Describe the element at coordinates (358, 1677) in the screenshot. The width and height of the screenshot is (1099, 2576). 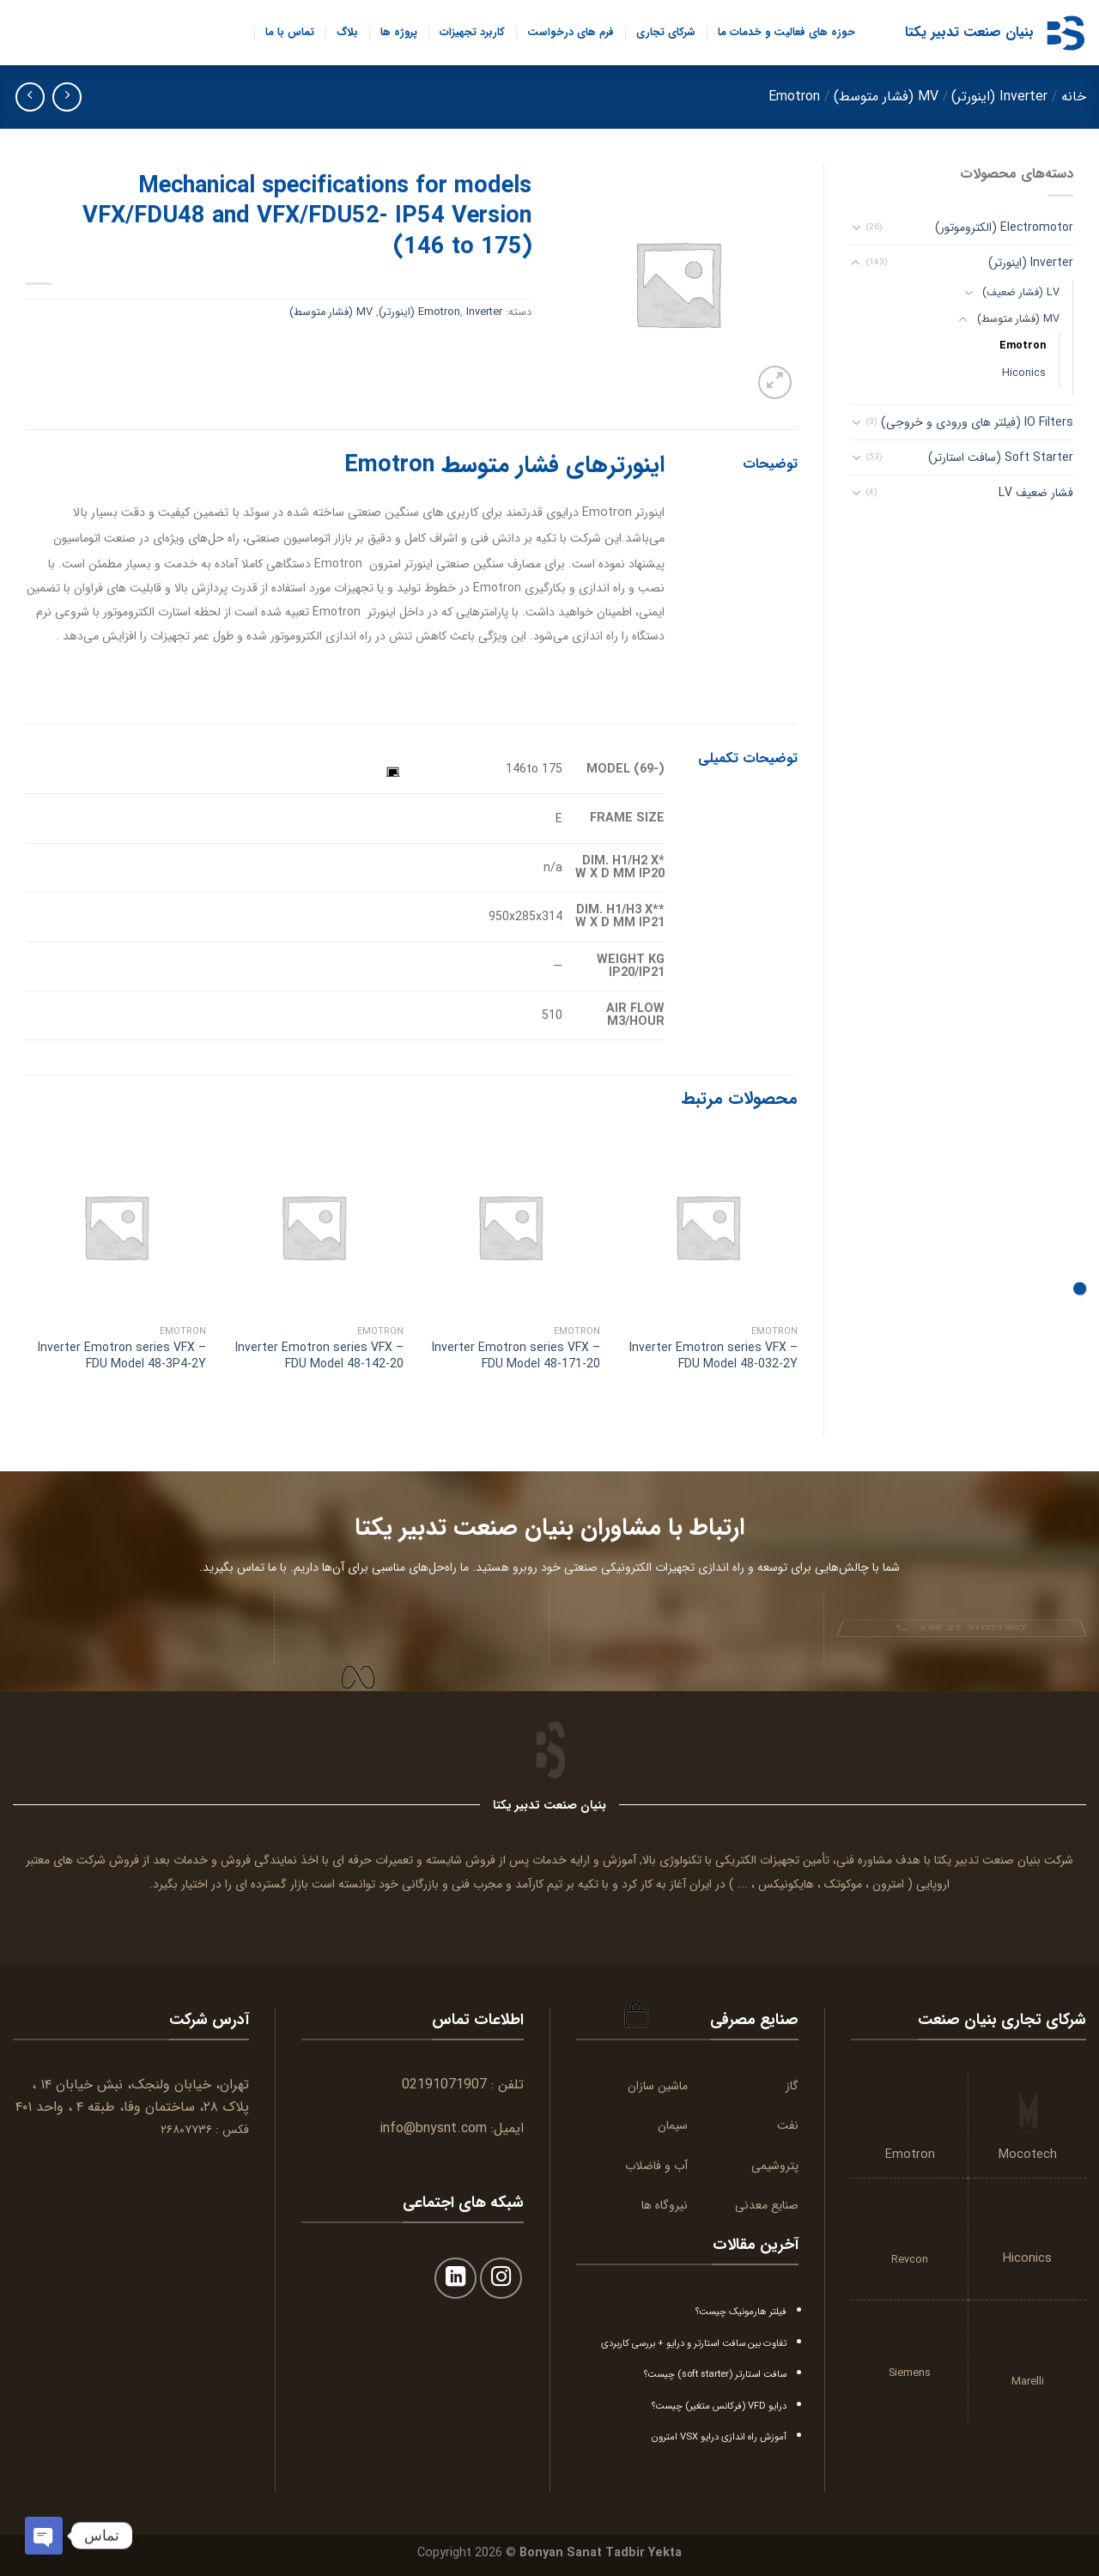
I see `Meta company logo` at that location.